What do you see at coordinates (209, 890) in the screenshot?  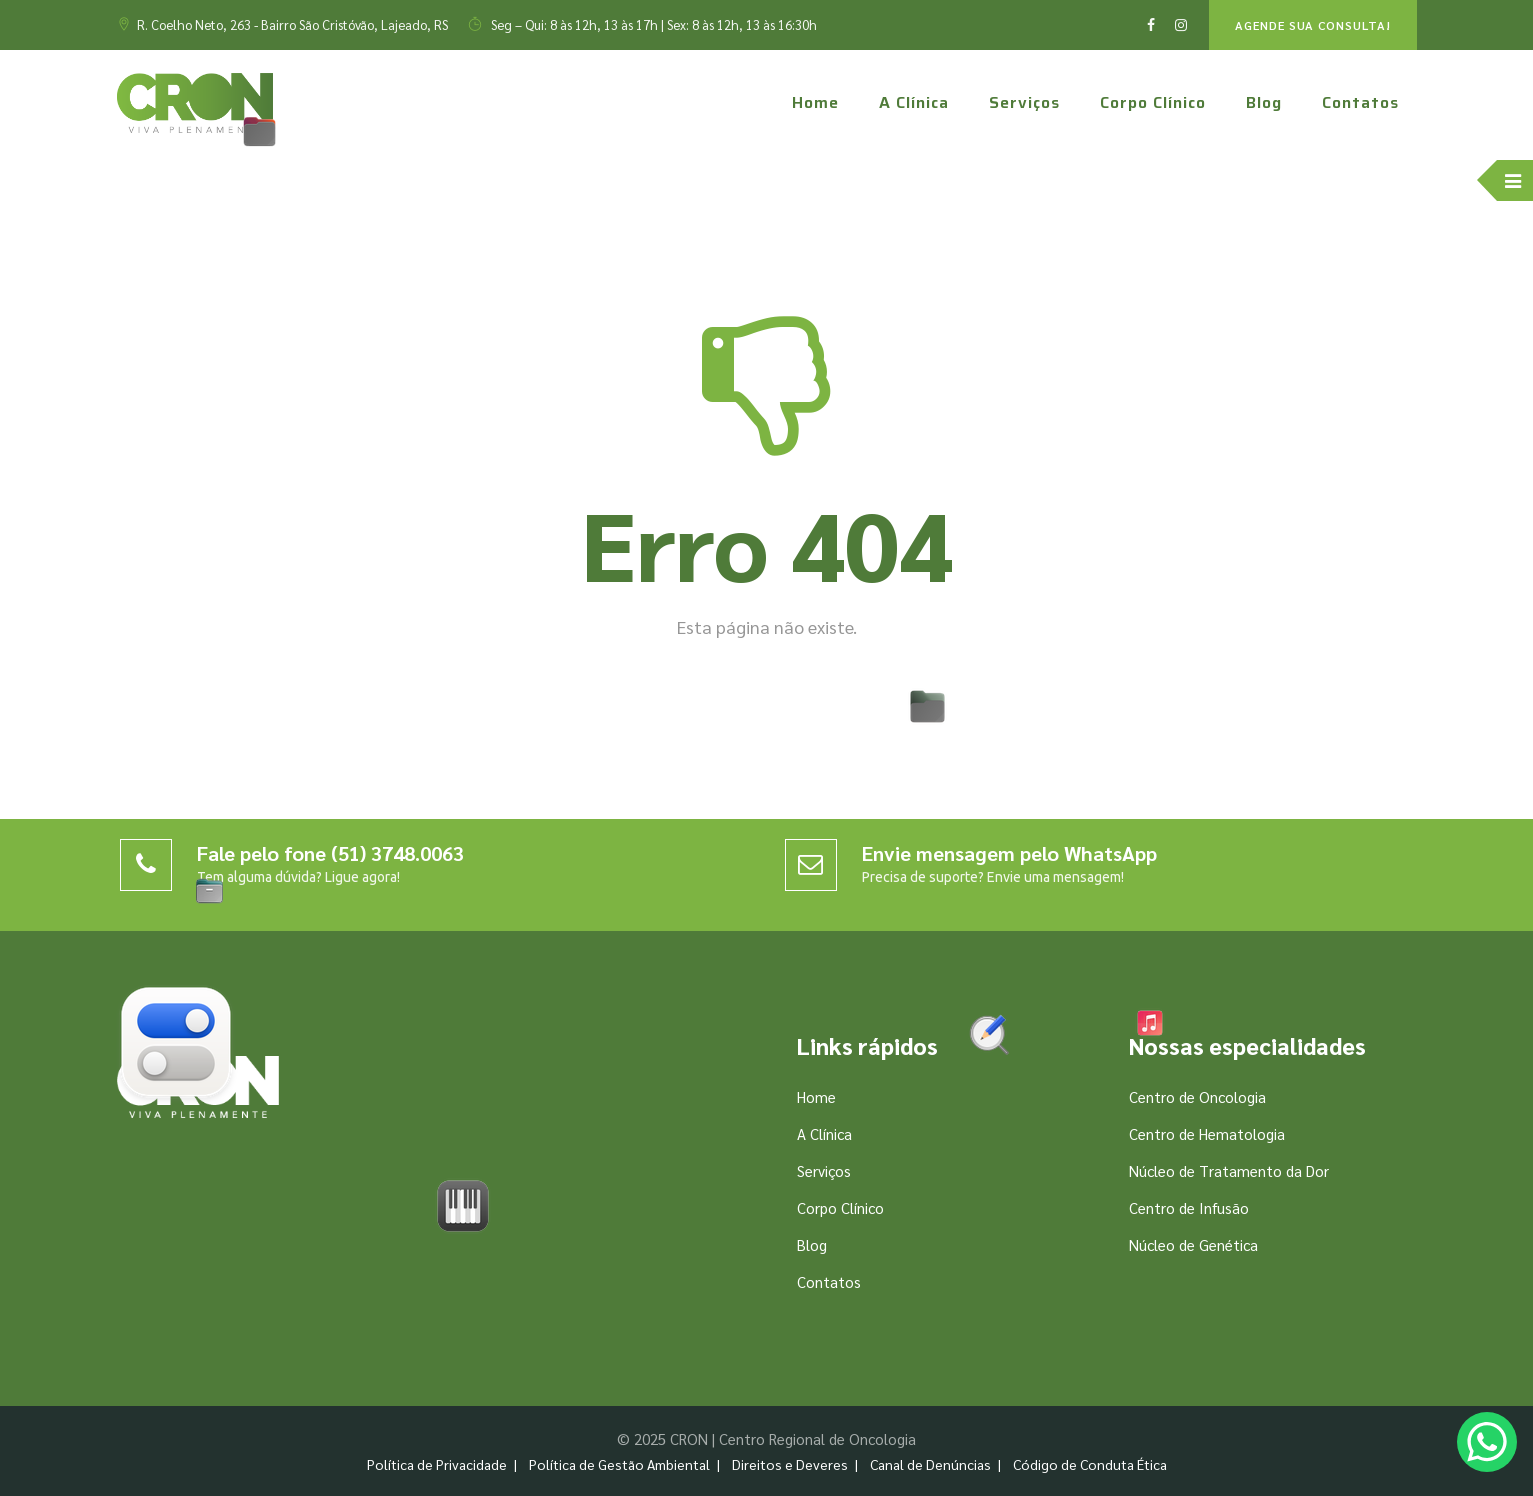 I see `open the nautilus file manager` at bounding box center [209, 890].